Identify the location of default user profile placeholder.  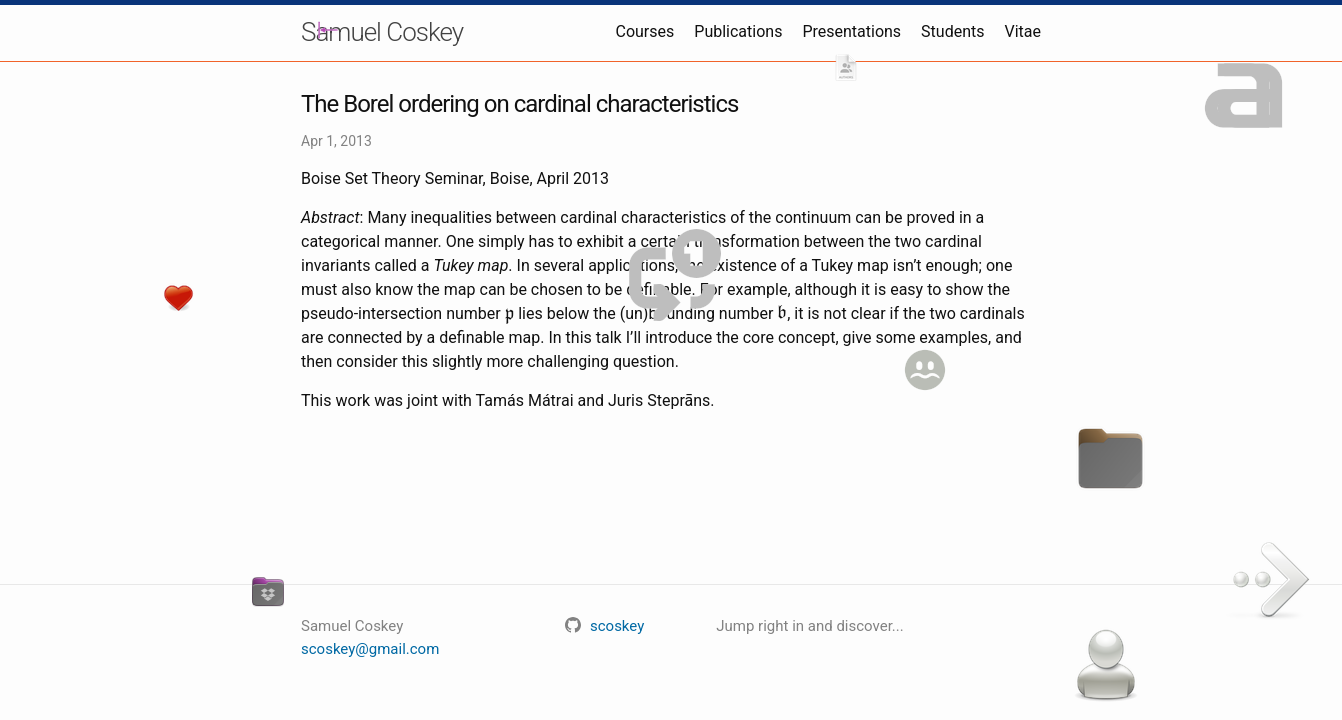
(1106, 667).